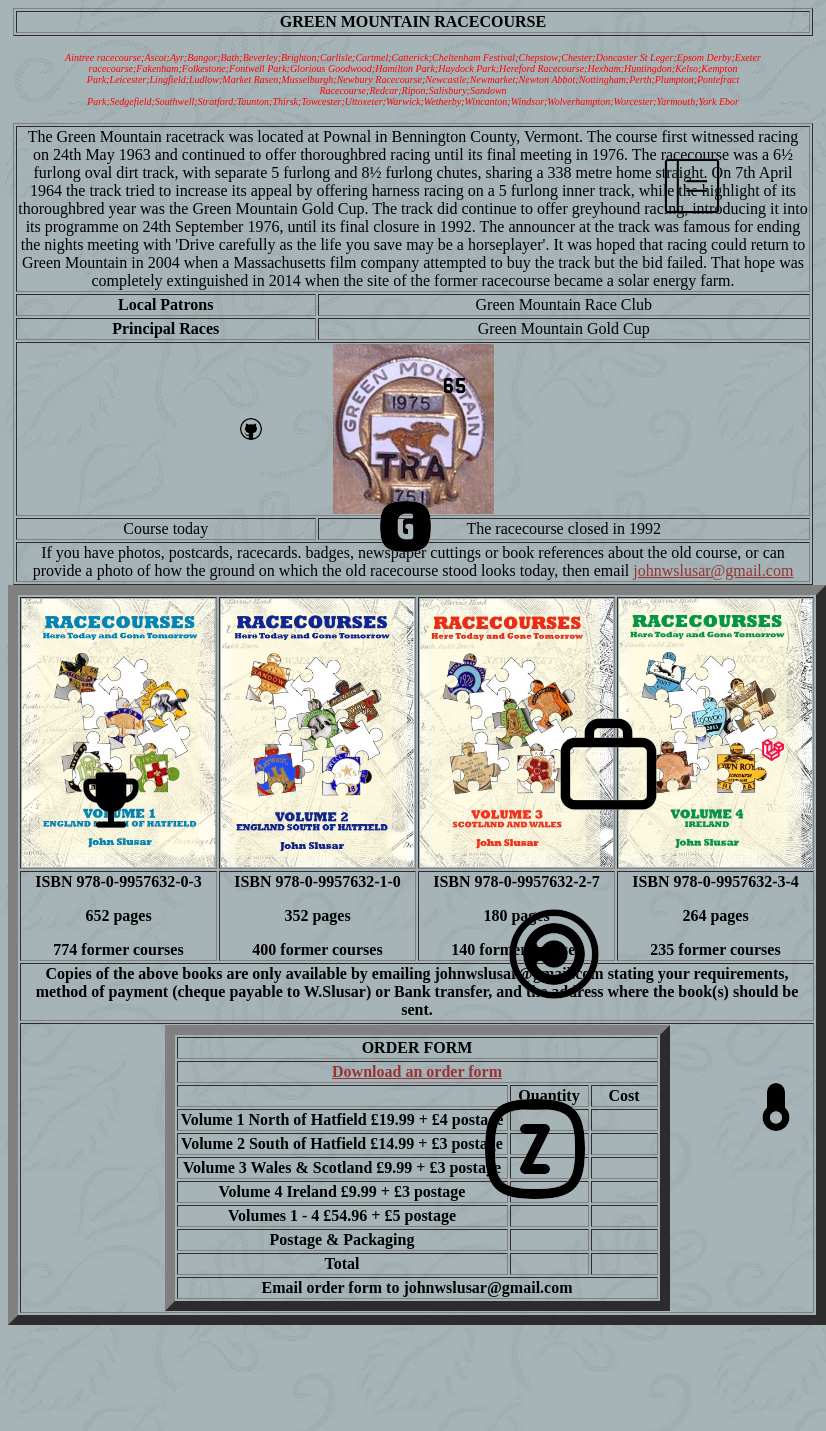 The image size is (826, 1431). What do you see at coordinates (111, 800) in the screenshot?
I see `view achievements or awards` at bounding box center [111, 800].